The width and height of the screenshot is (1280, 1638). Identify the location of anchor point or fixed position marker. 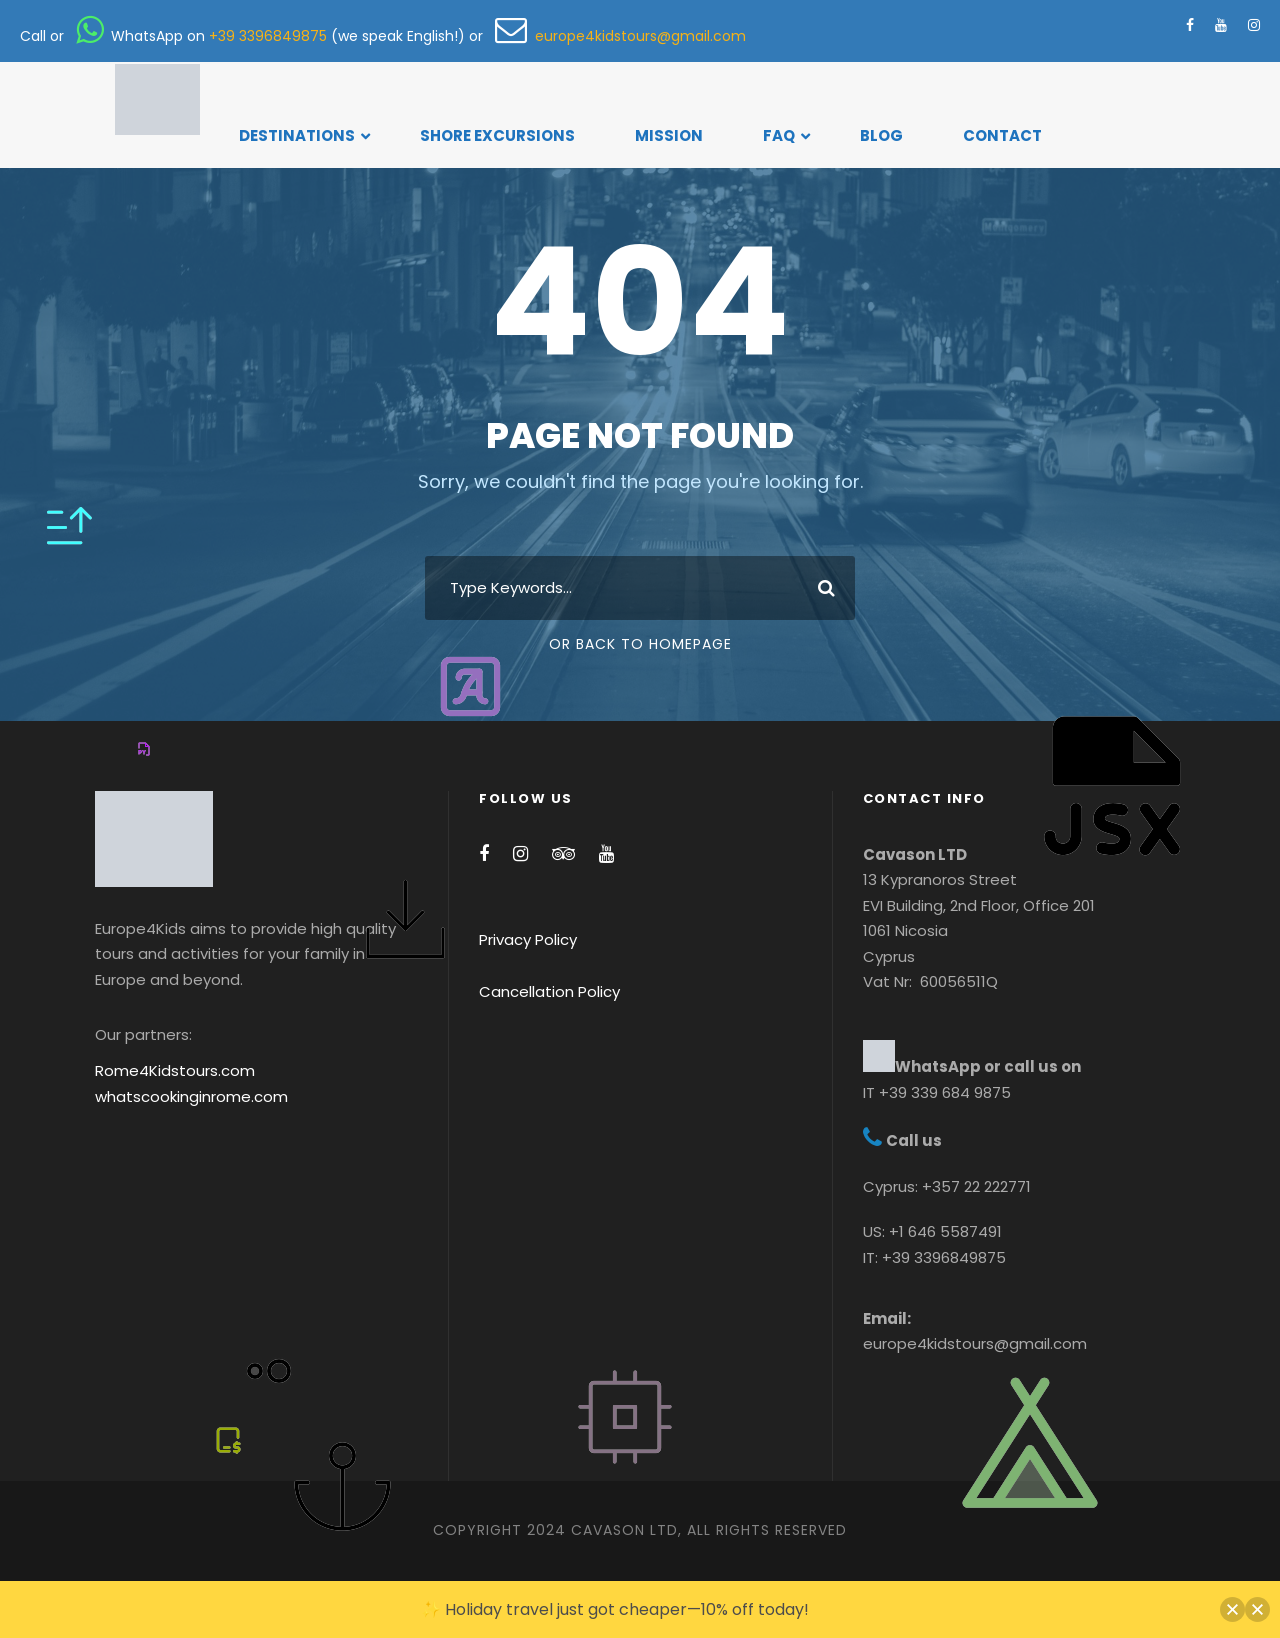
(342, 1486).